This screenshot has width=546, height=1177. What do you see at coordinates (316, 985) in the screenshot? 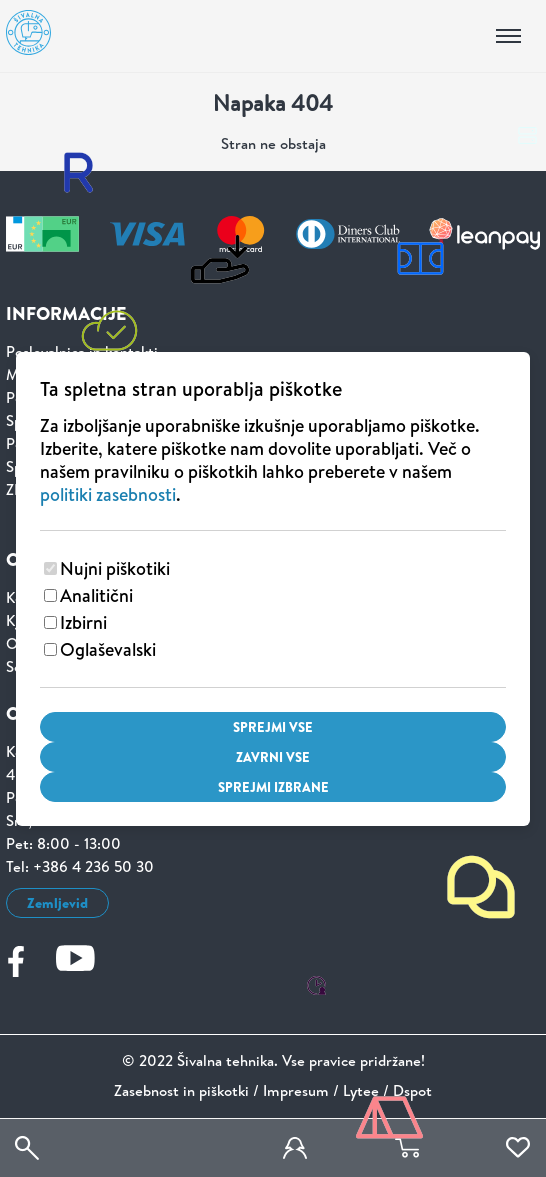
I see `view user activity history` at bounding box center [316, 985].